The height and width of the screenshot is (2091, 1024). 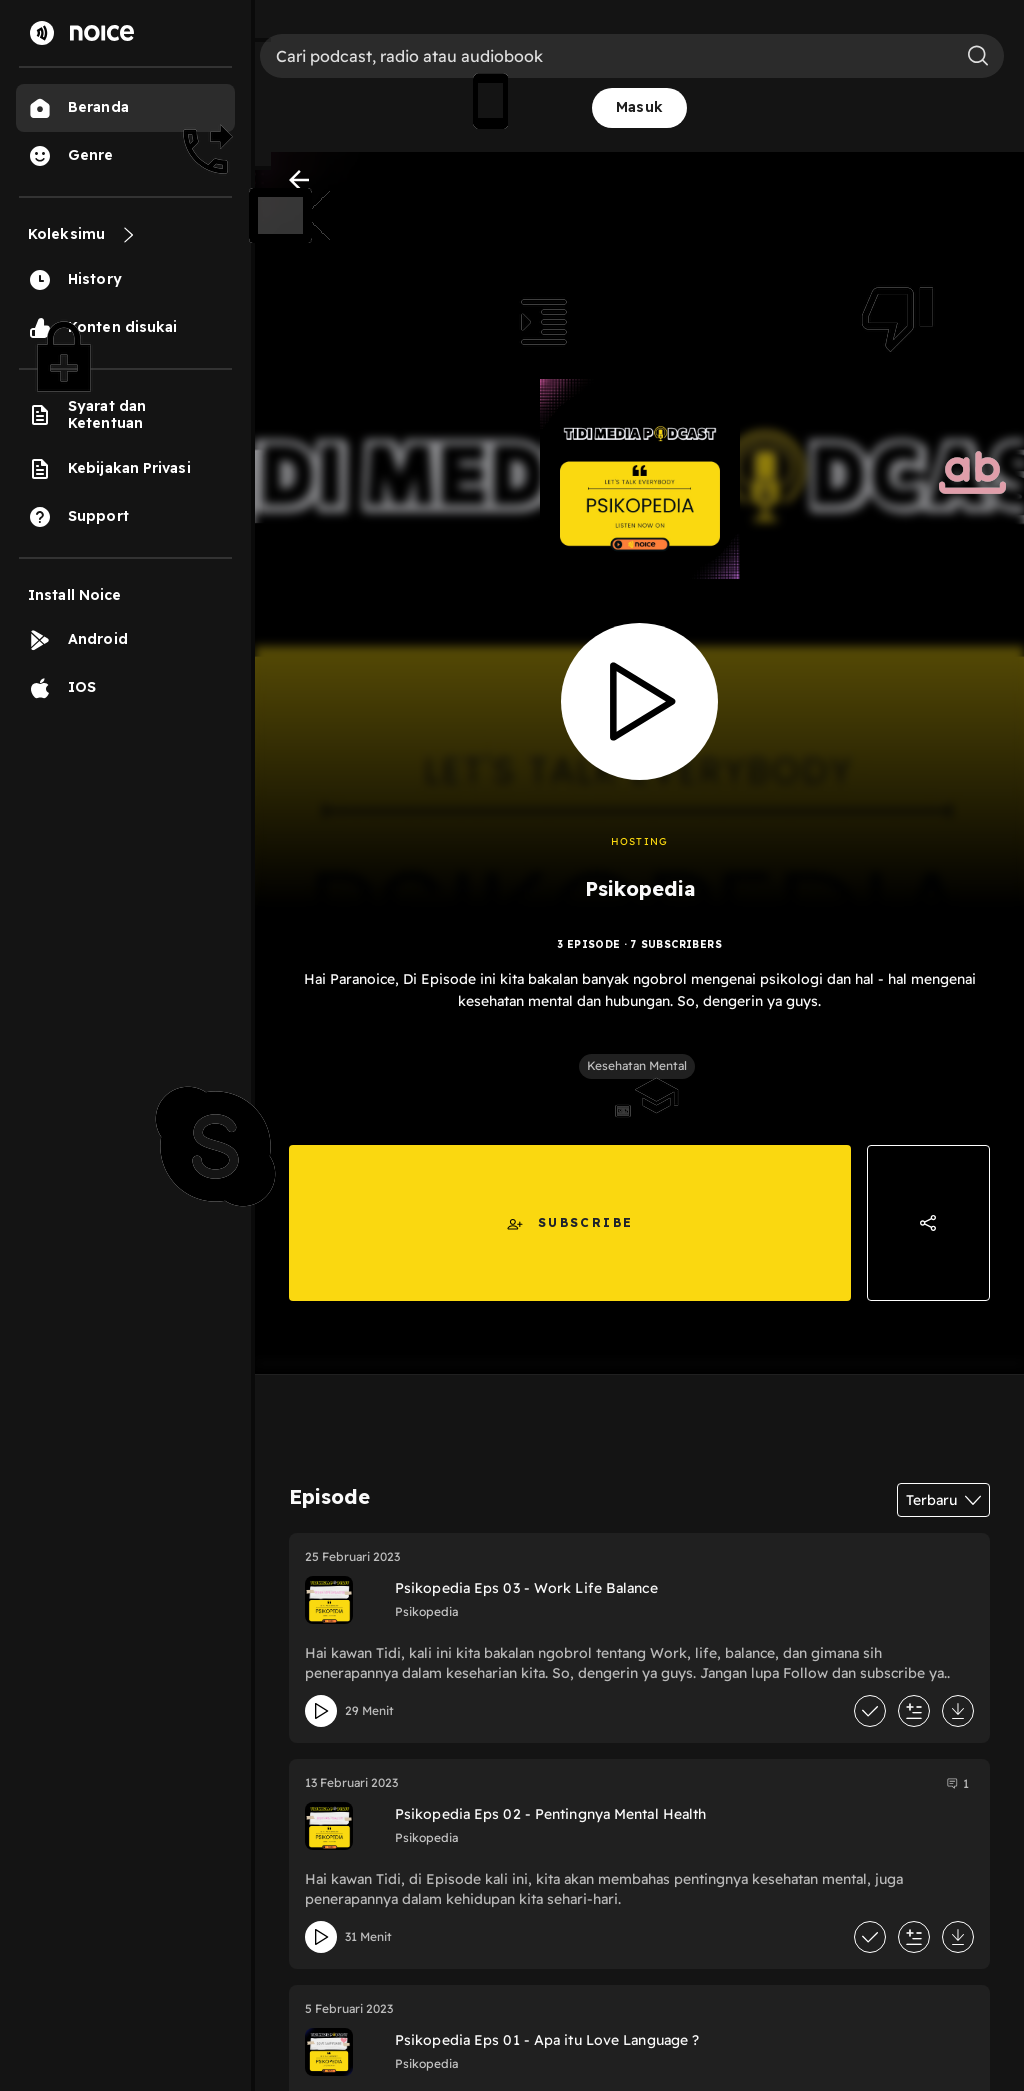 I want to click on view on mobile device, so click(x=491, y=101).